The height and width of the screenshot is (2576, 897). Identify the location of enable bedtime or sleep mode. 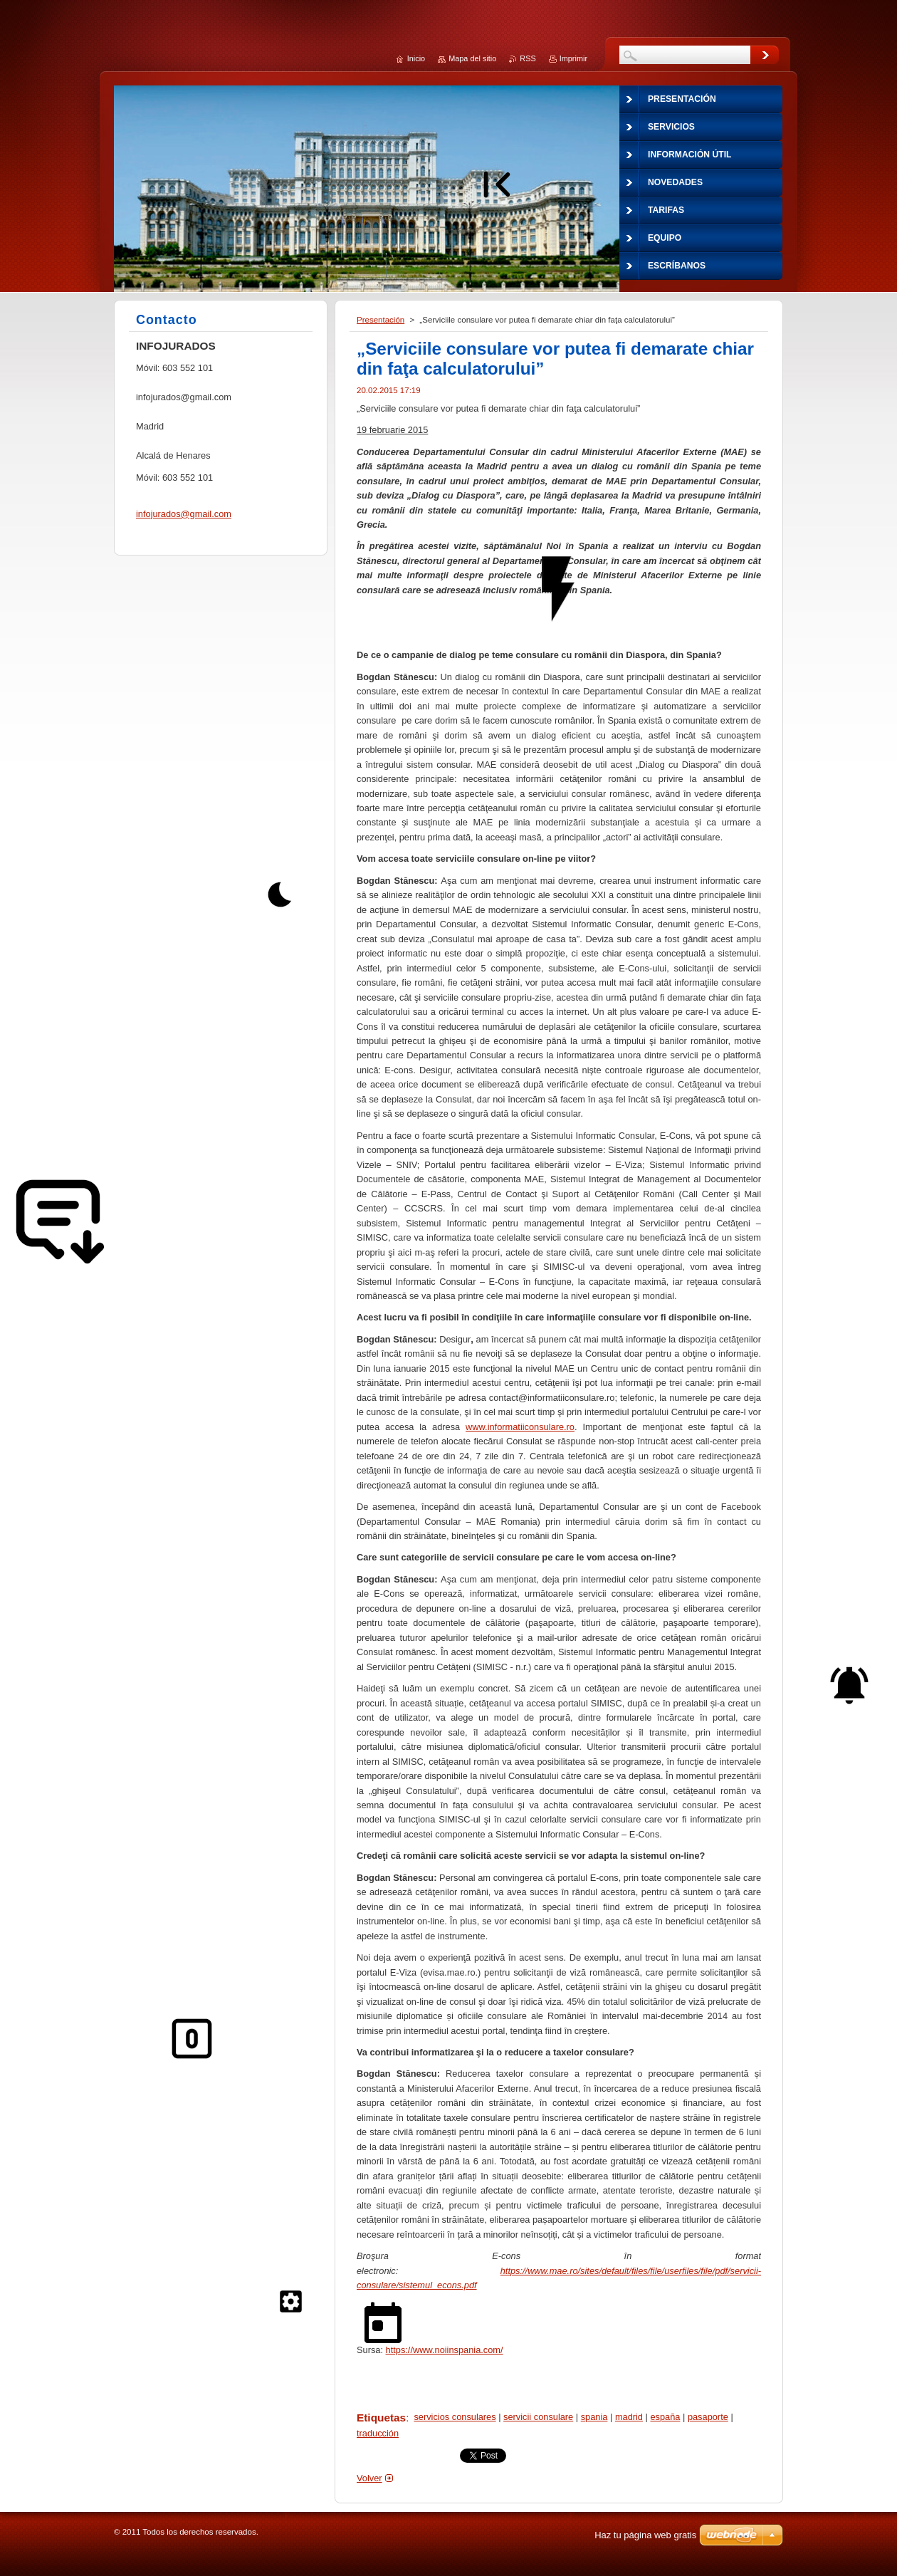
(280, 895).